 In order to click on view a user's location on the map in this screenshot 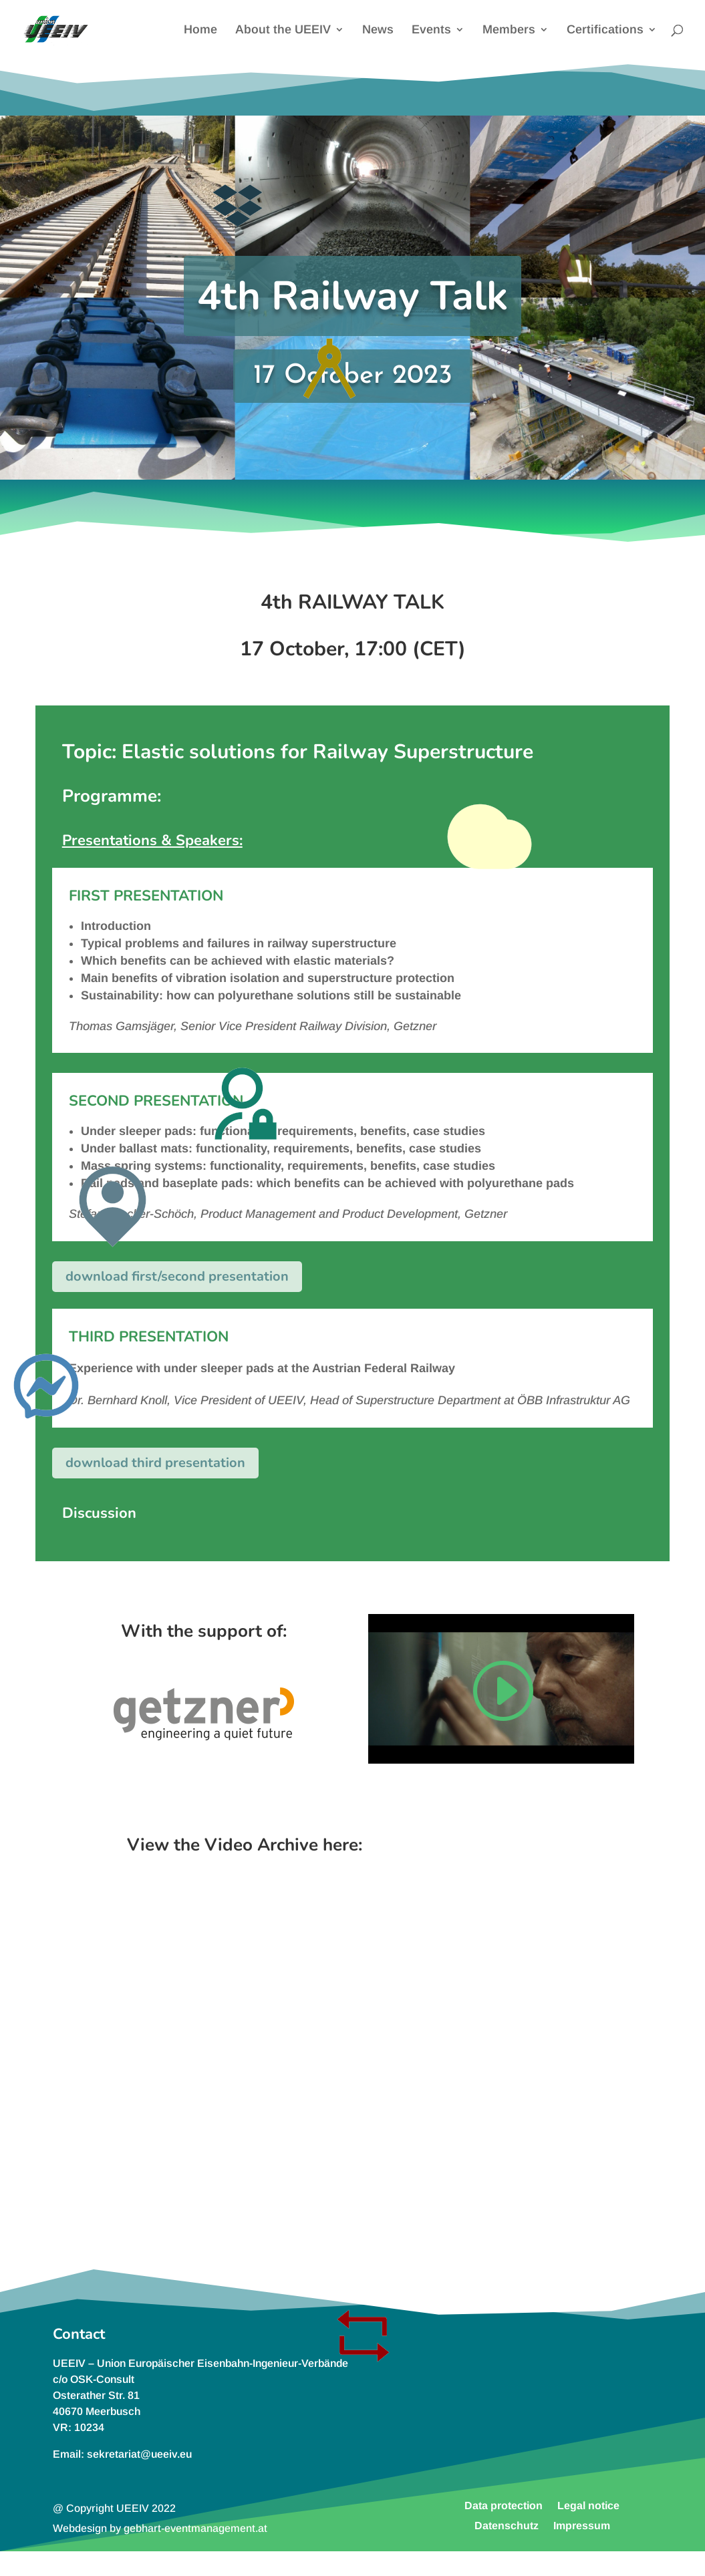, I will do `click(112, 1203)`.